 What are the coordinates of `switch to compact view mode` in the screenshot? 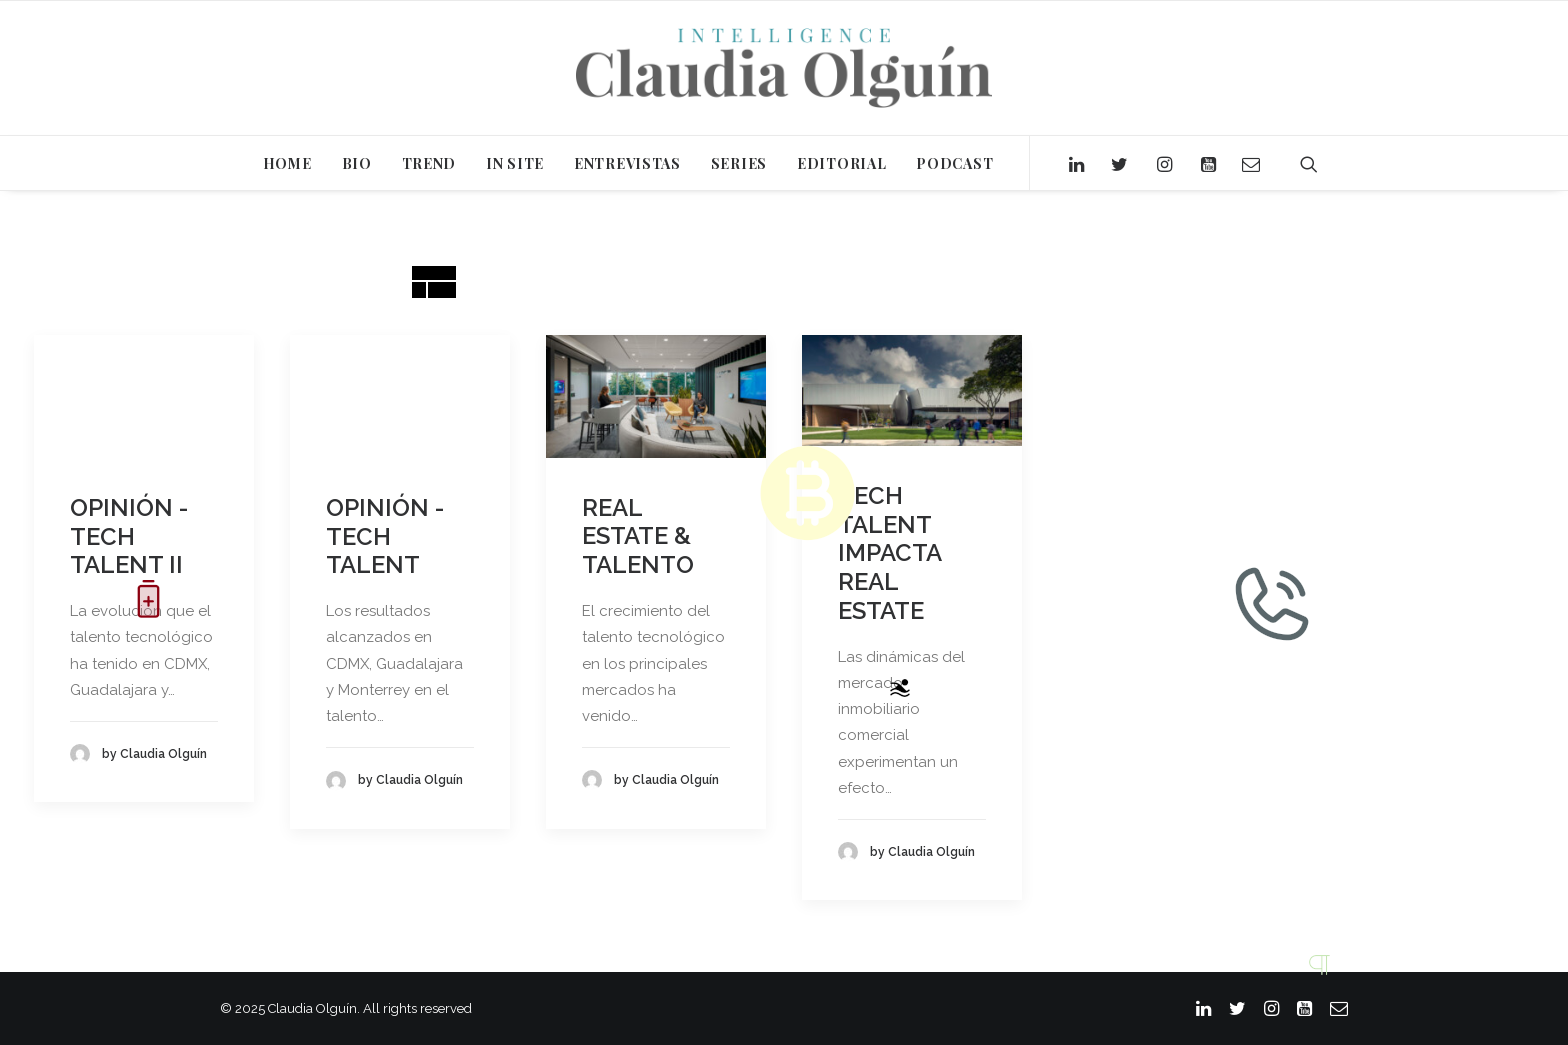 It's located at (433, 282).